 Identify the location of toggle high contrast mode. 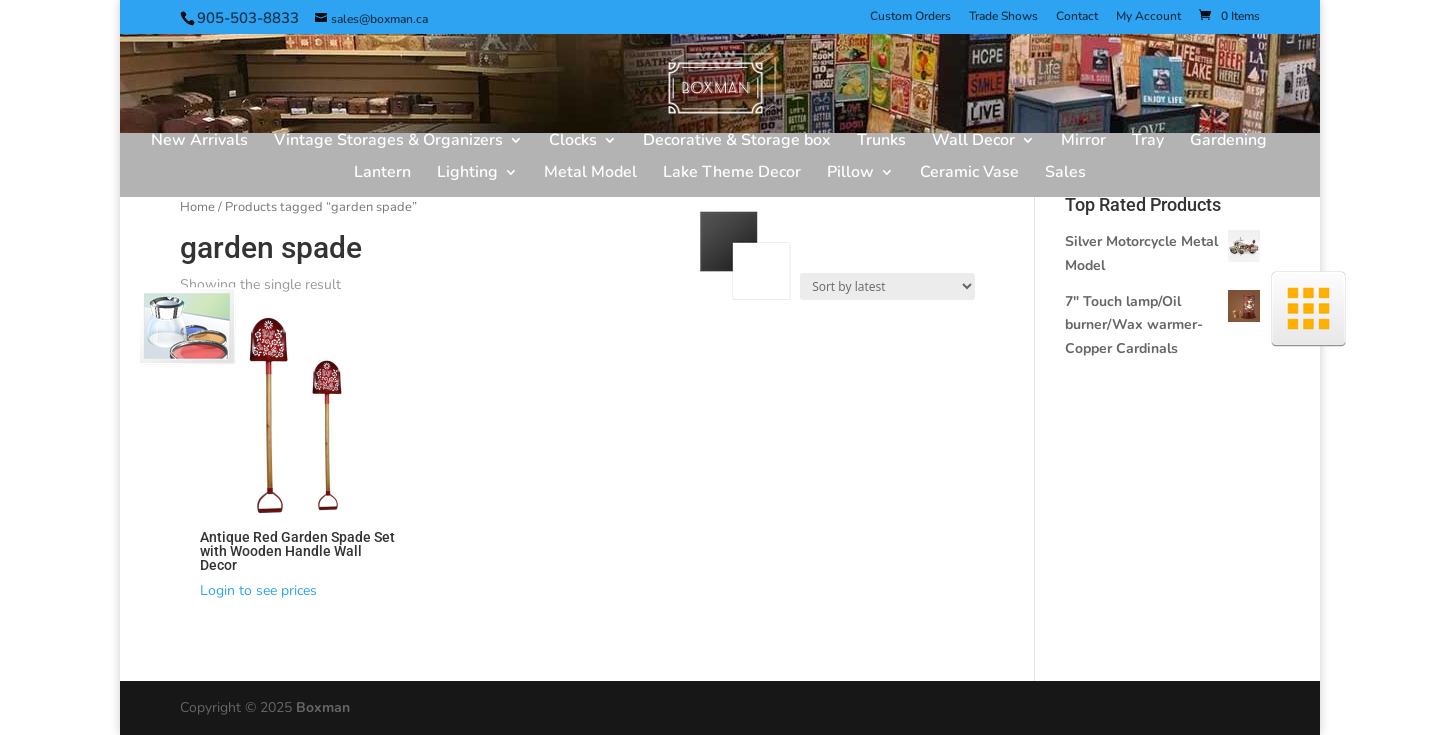
(745, 258).